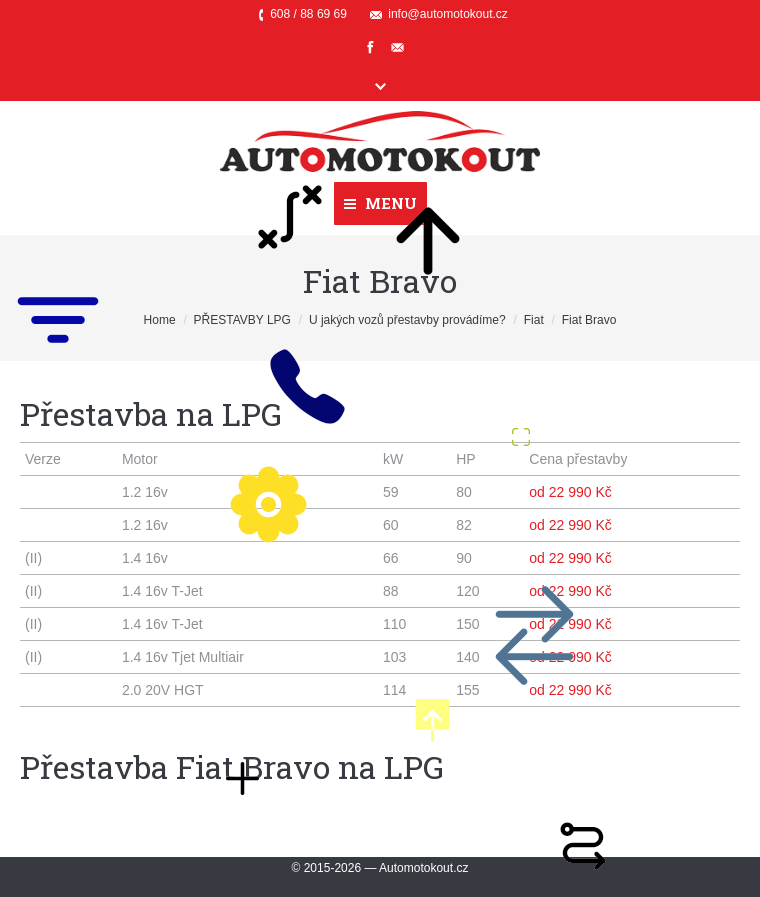  Describe the element at coordinates (307, 386) in the screenshot. I see `make a phone call` at that location.